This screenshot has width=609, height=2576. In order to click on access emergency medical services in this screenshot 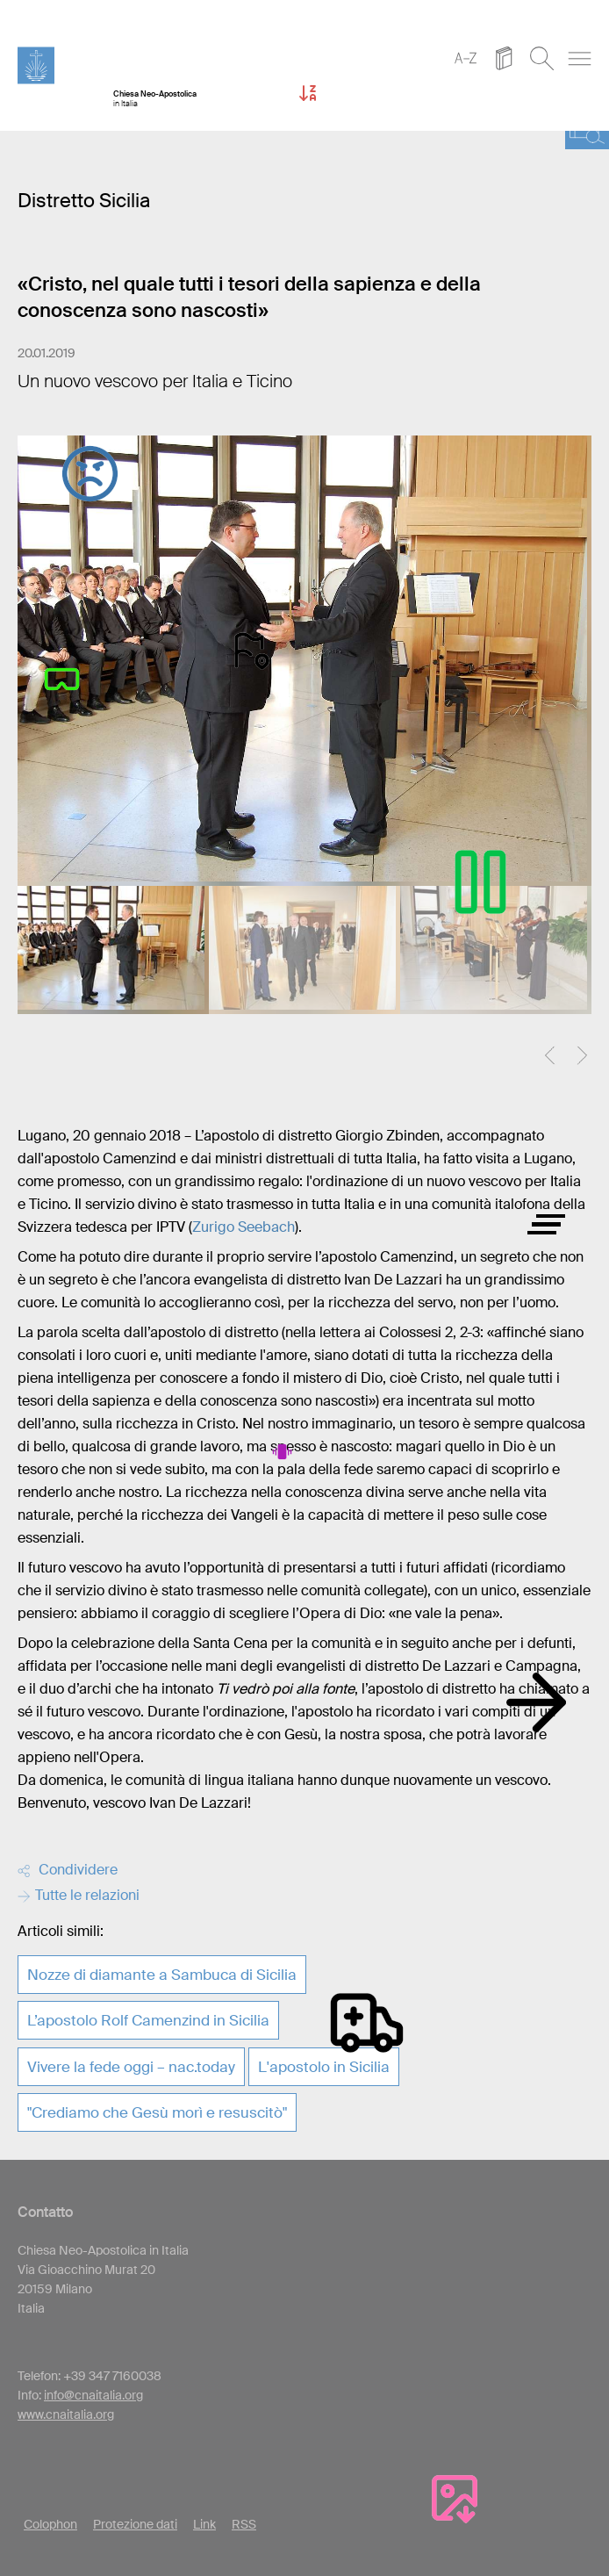, I will do `click(367, 2023)`.